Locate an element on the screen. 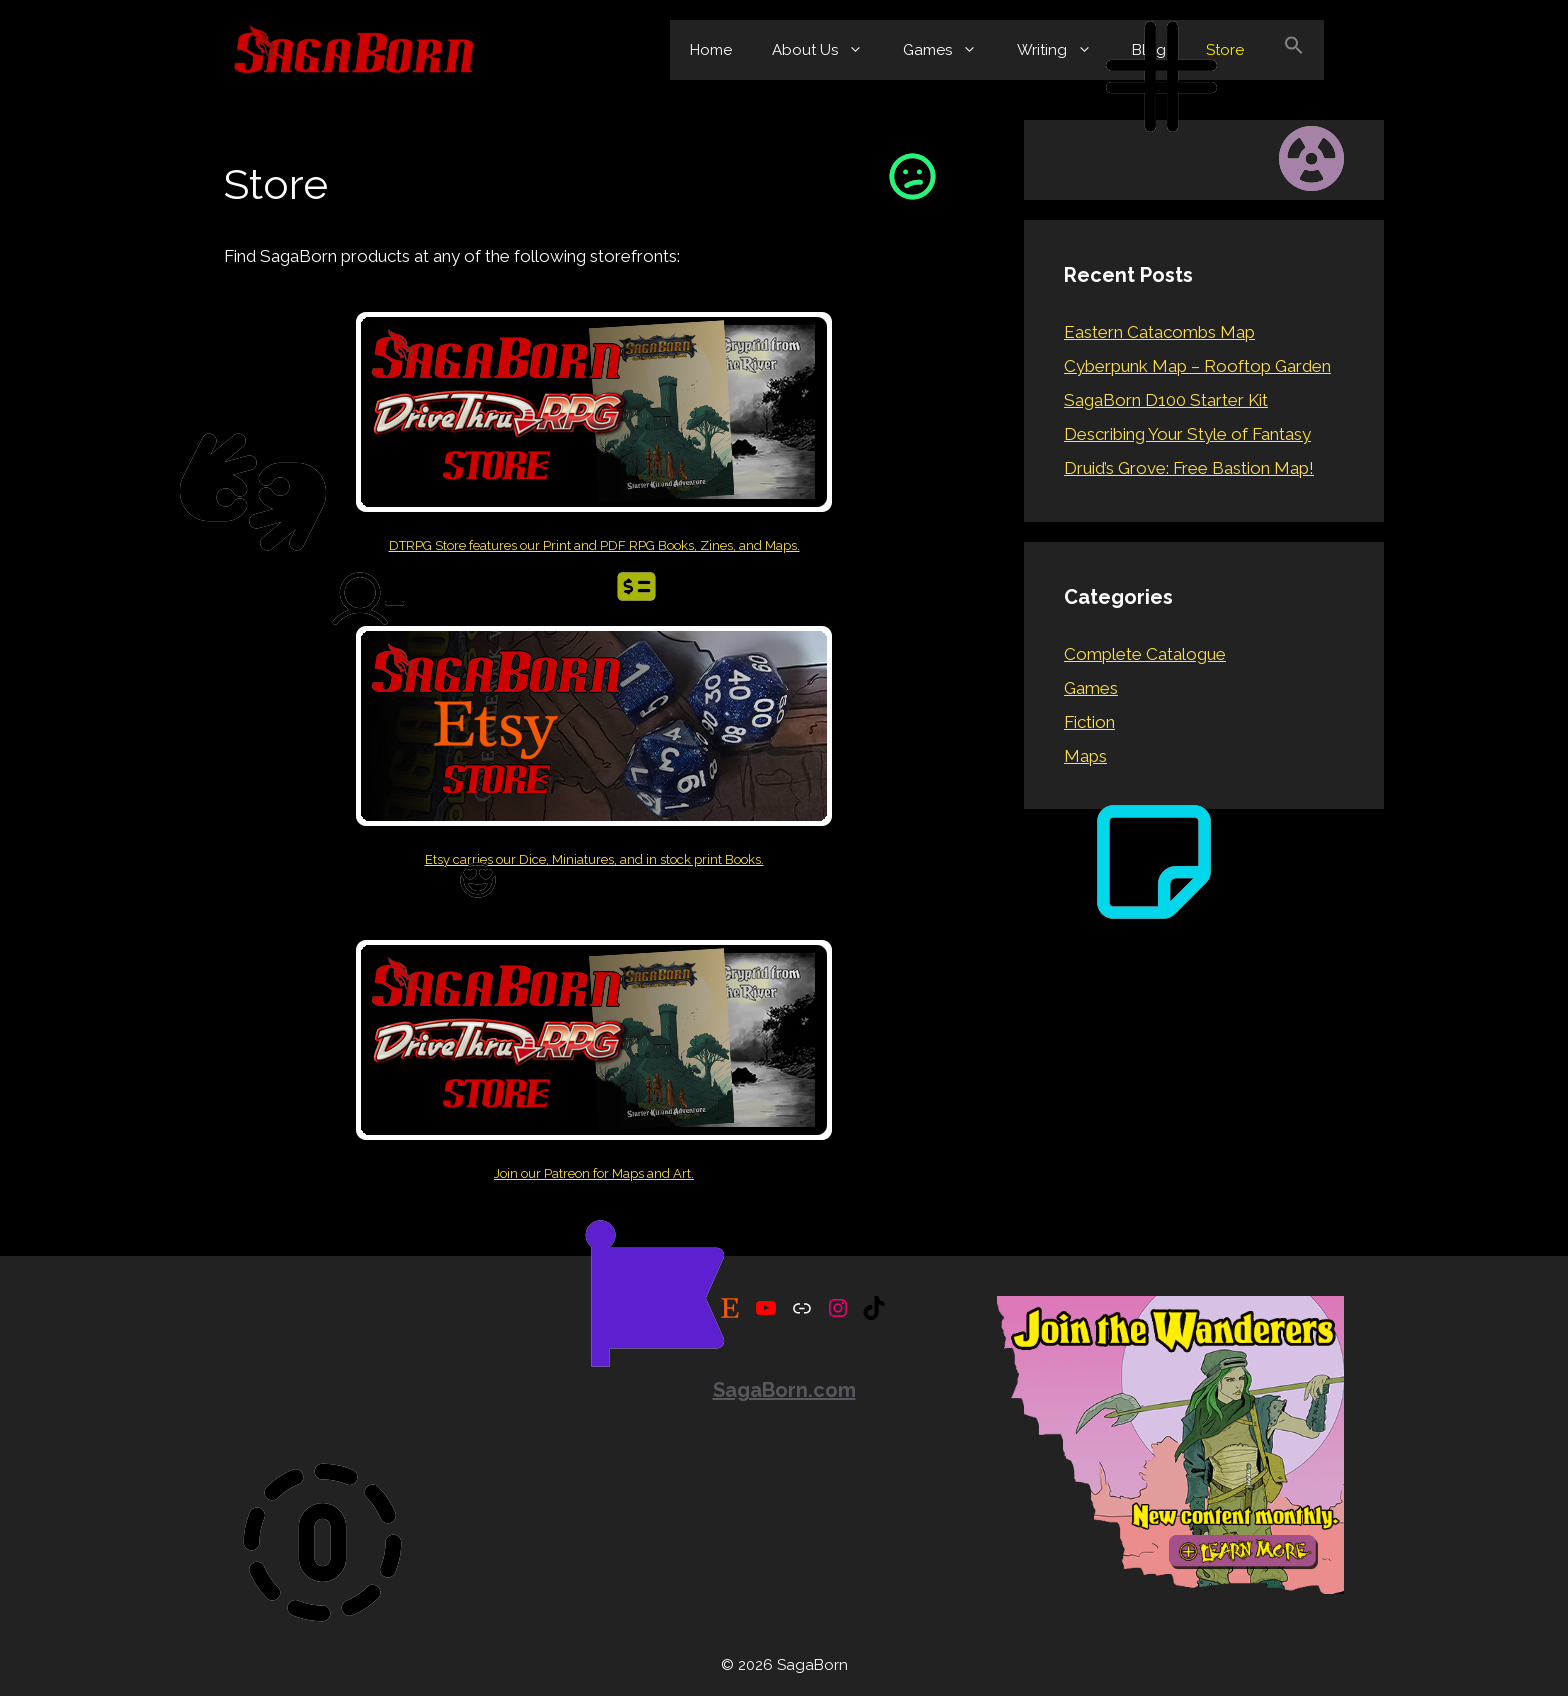  indicates radioactive or hazardous material warning is located at coordinates (1311, 158).